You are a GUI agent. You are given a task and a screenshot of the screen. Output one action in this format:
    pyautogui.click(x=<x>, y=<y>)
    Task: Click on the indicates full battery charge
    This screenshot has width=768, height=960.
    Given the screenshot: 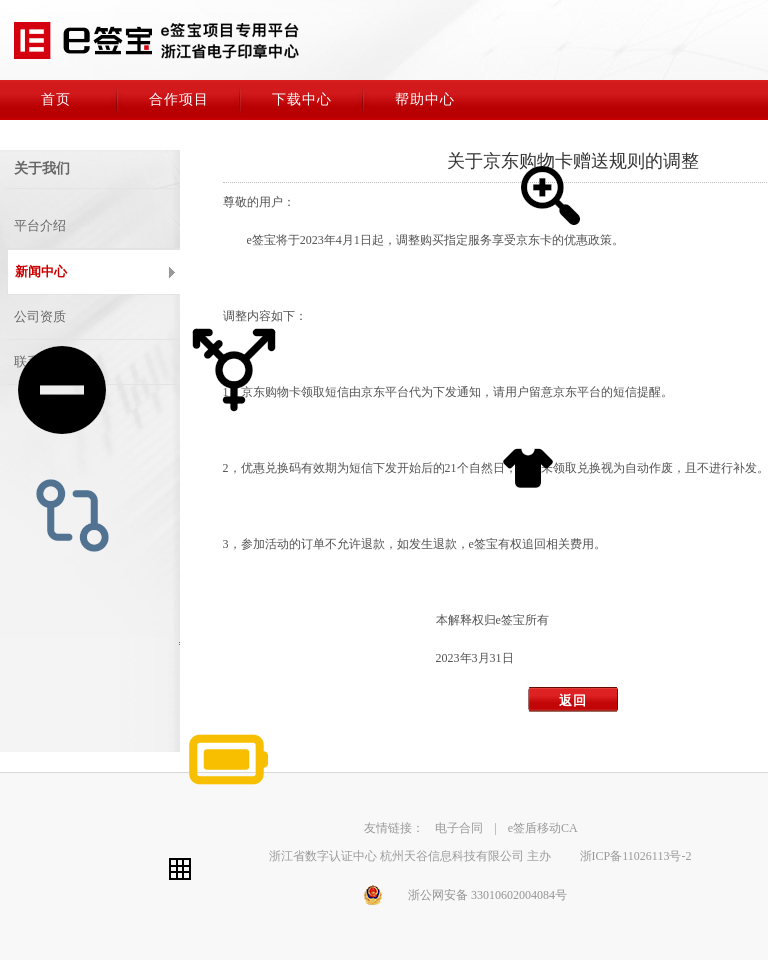 What is the action you would take?
    pyautogui.click(x=226, y=759)
    